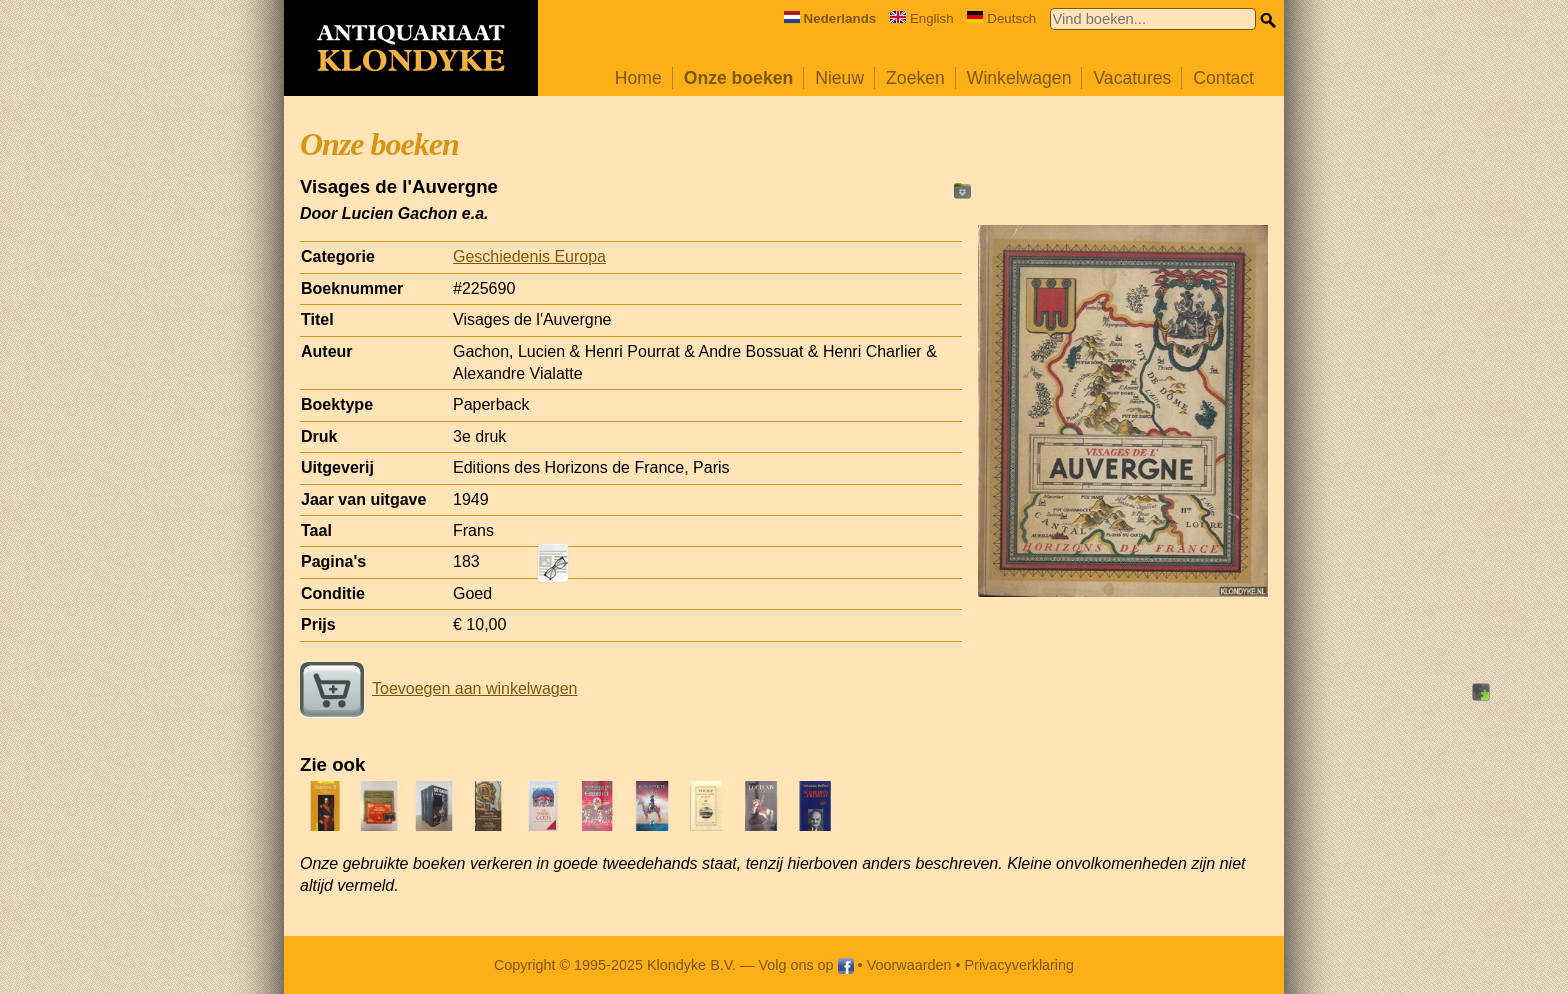  Describe the element at coordinates (962, 190) in the screenshot. I see `open your Dropbox folder` at that location.